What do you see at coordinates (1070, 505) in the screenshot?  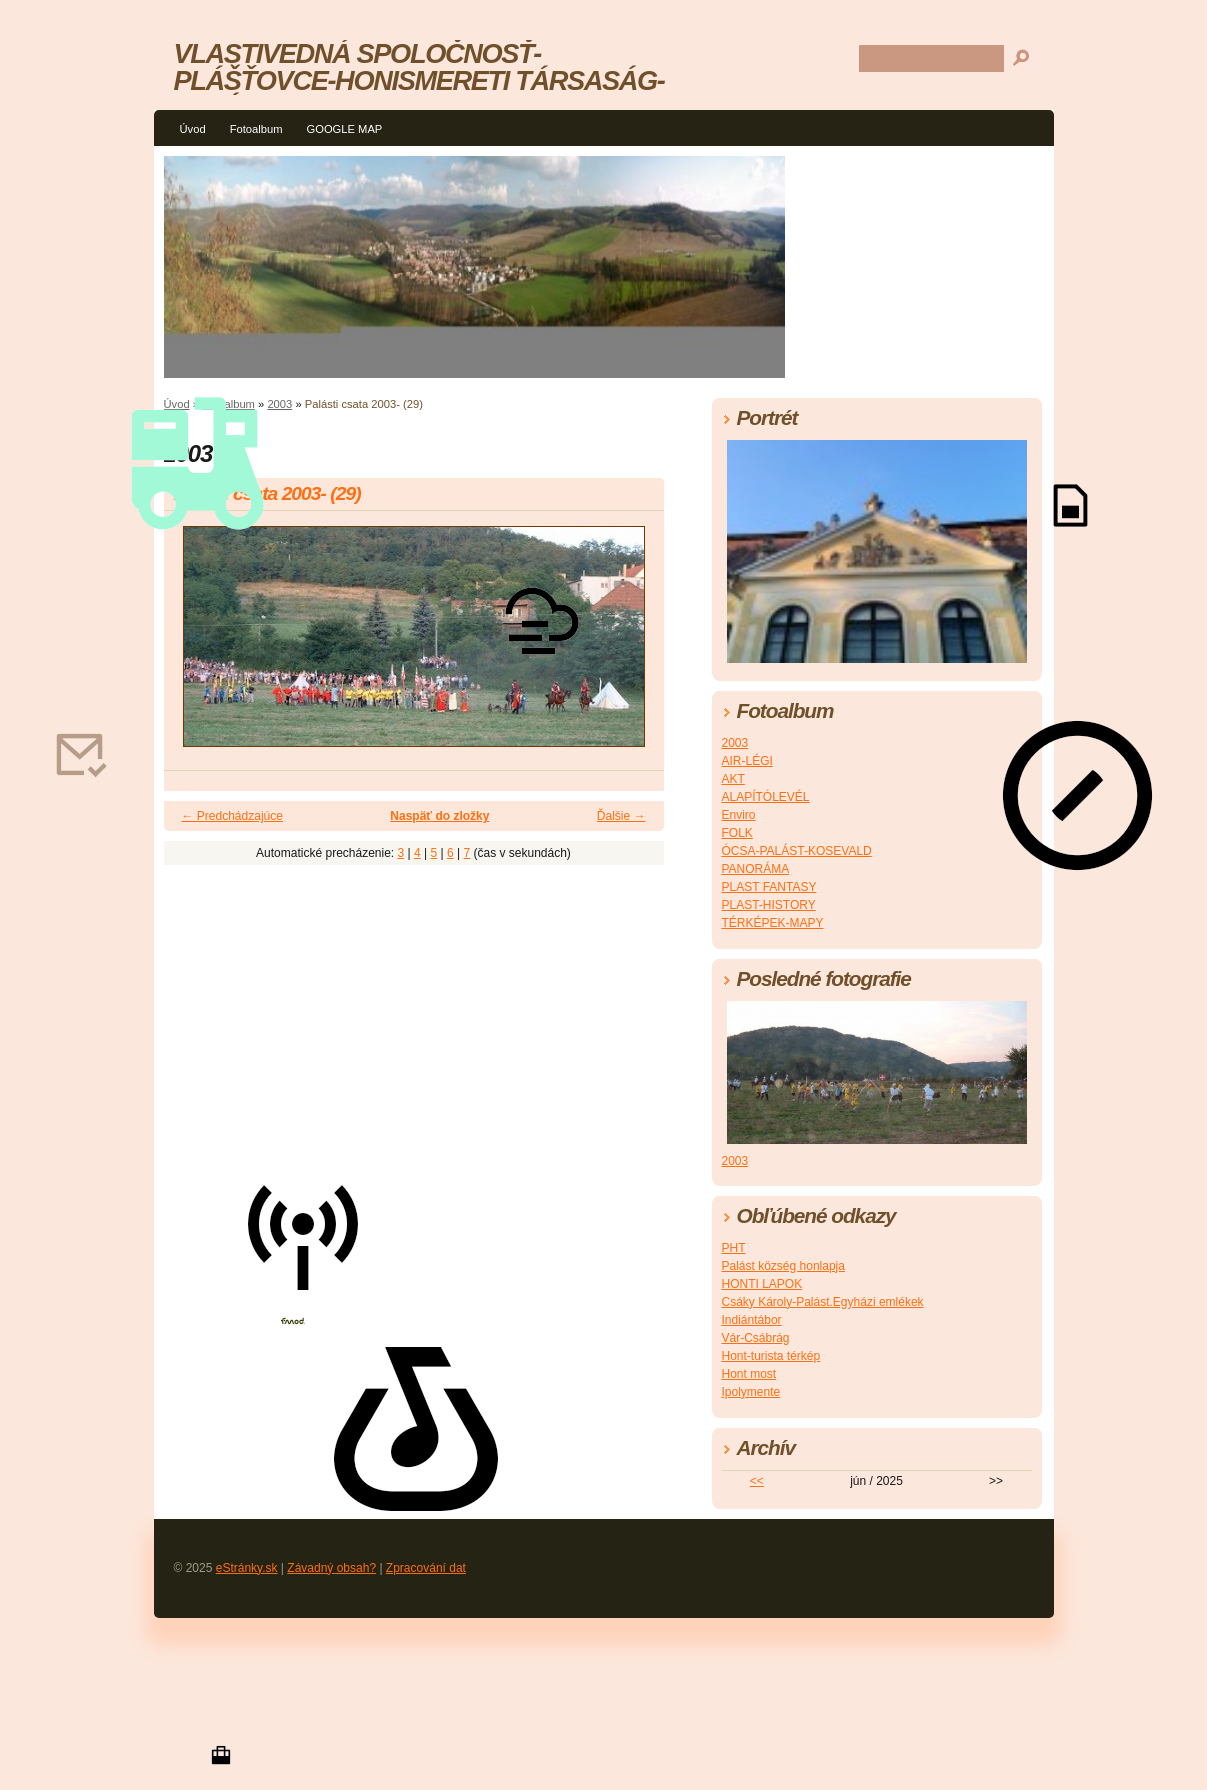 I see `manage sim card settings` at bounding box center [1070, 505].